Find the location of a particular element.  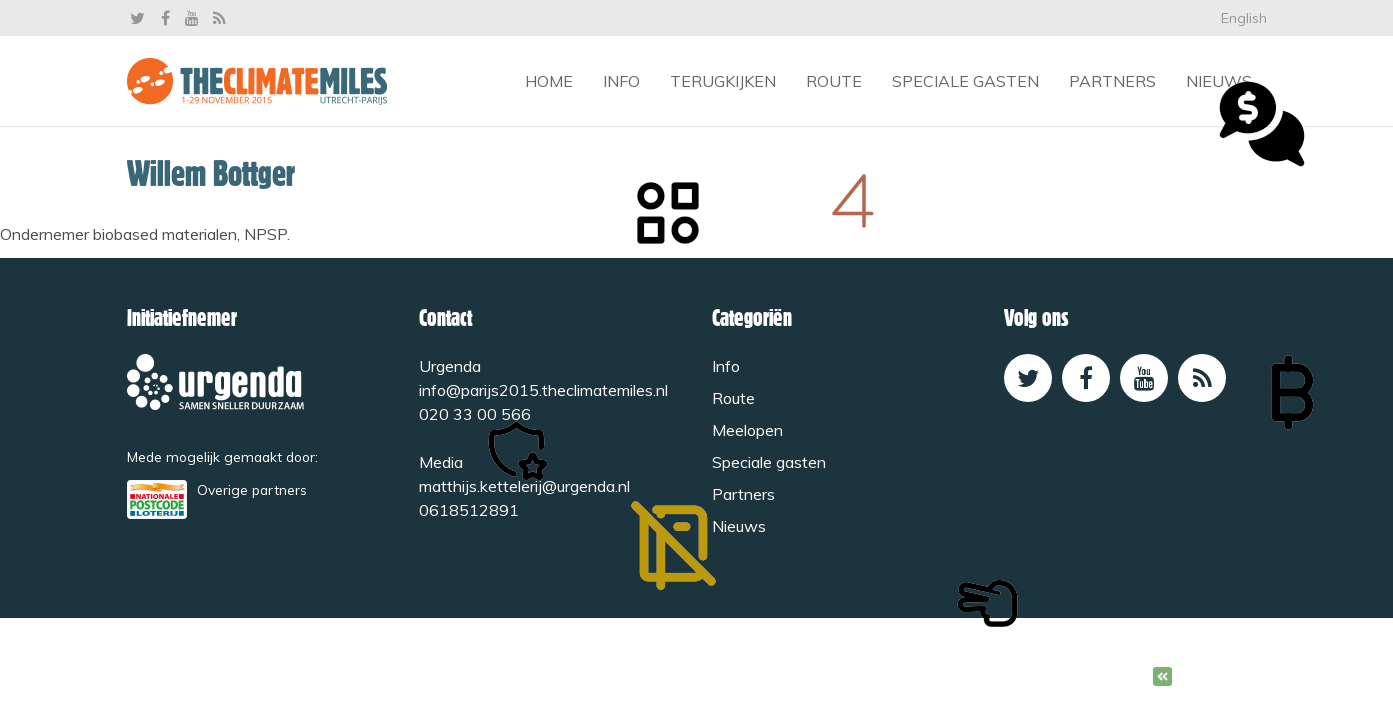

indicates step four in a multi-step process is located at coordinates (854, 201).